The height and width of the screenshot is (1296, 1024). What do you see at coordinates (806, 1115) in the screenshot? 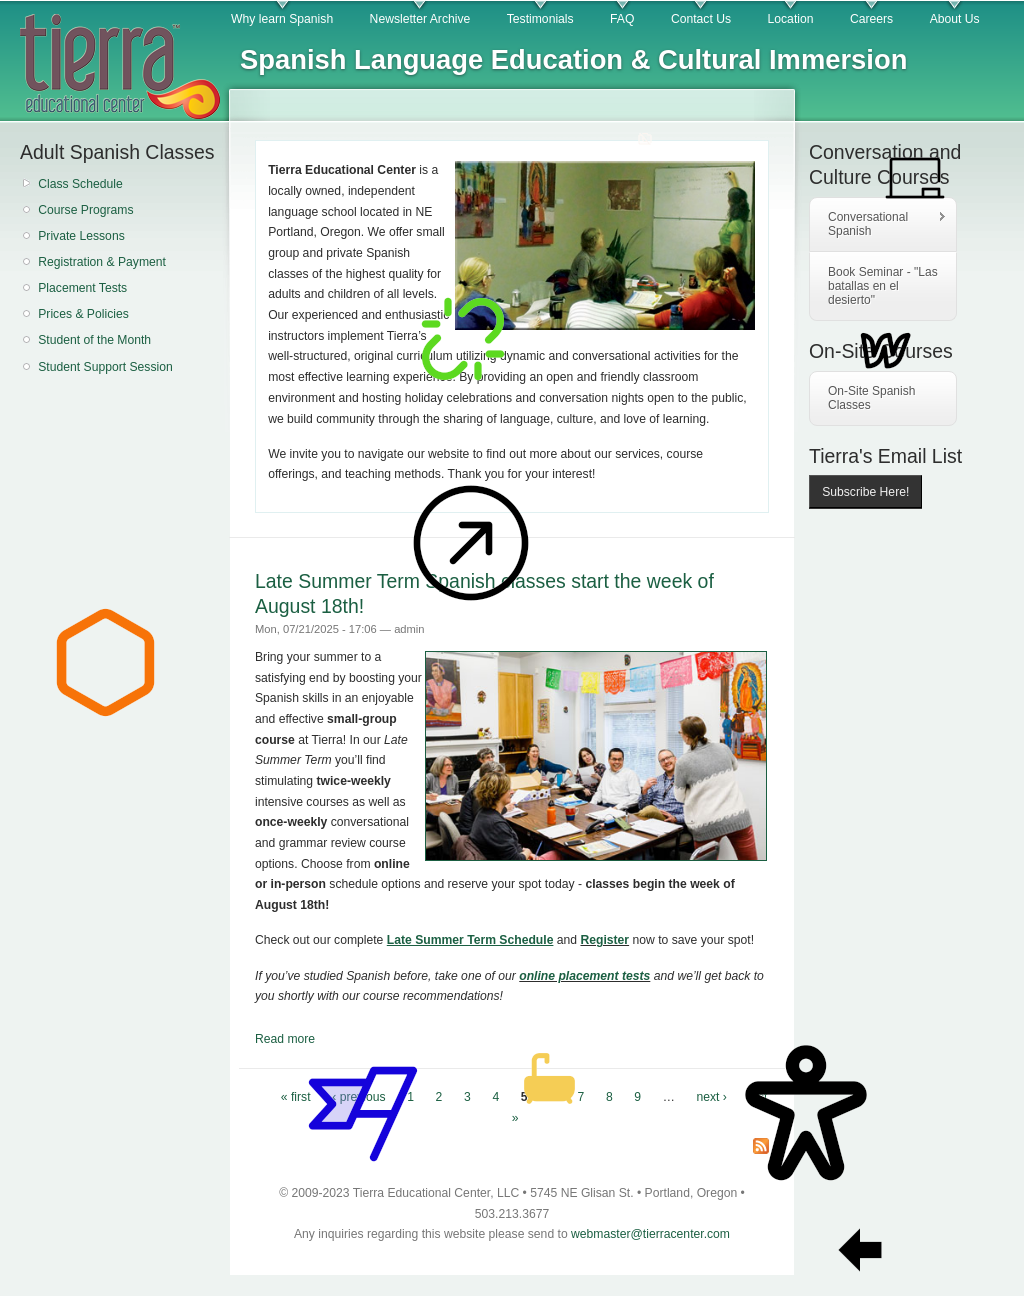
I see `accessibility settings or features` at bounding box center [806, 1115].